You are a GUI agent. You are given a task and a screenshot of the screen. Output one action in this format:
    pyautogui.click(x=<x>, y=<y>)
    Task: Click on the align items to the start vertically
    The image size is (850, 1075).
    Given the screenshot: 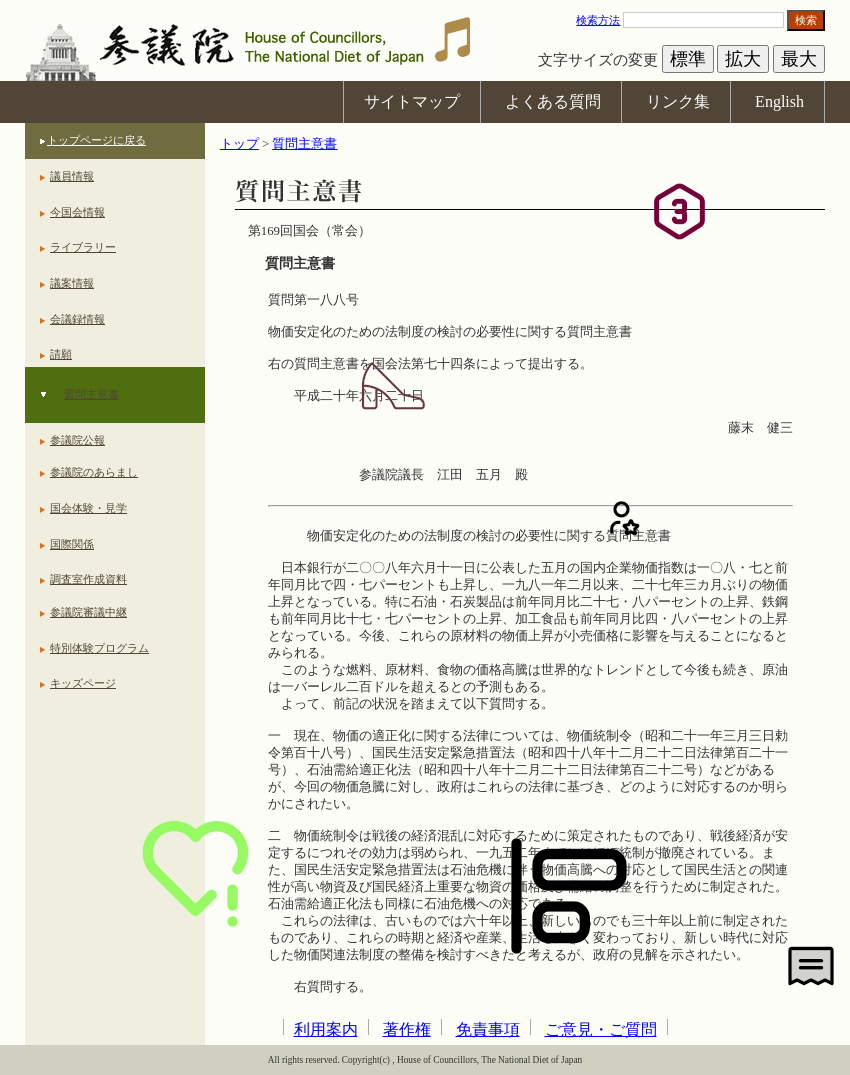 What is the action you would take?
    pyautogui.click(x=569, y=896)
    